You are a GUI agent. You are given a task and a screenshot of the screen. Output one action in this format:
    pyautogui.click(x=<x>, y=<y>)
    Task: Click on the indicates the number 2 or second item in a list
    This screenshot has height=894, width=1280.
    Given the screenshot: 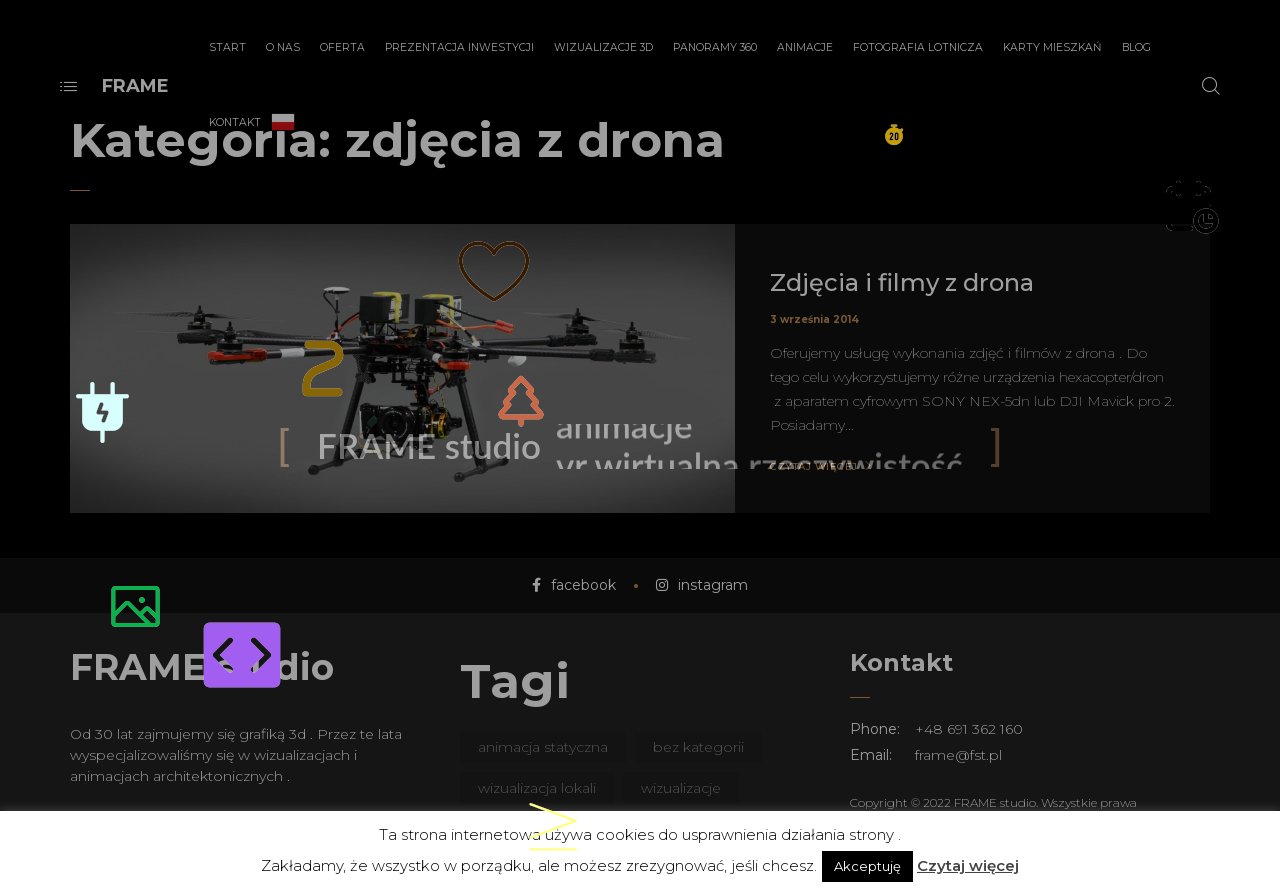 What is the action you would take?
    pyautogui.click(x=322, y=368)
    